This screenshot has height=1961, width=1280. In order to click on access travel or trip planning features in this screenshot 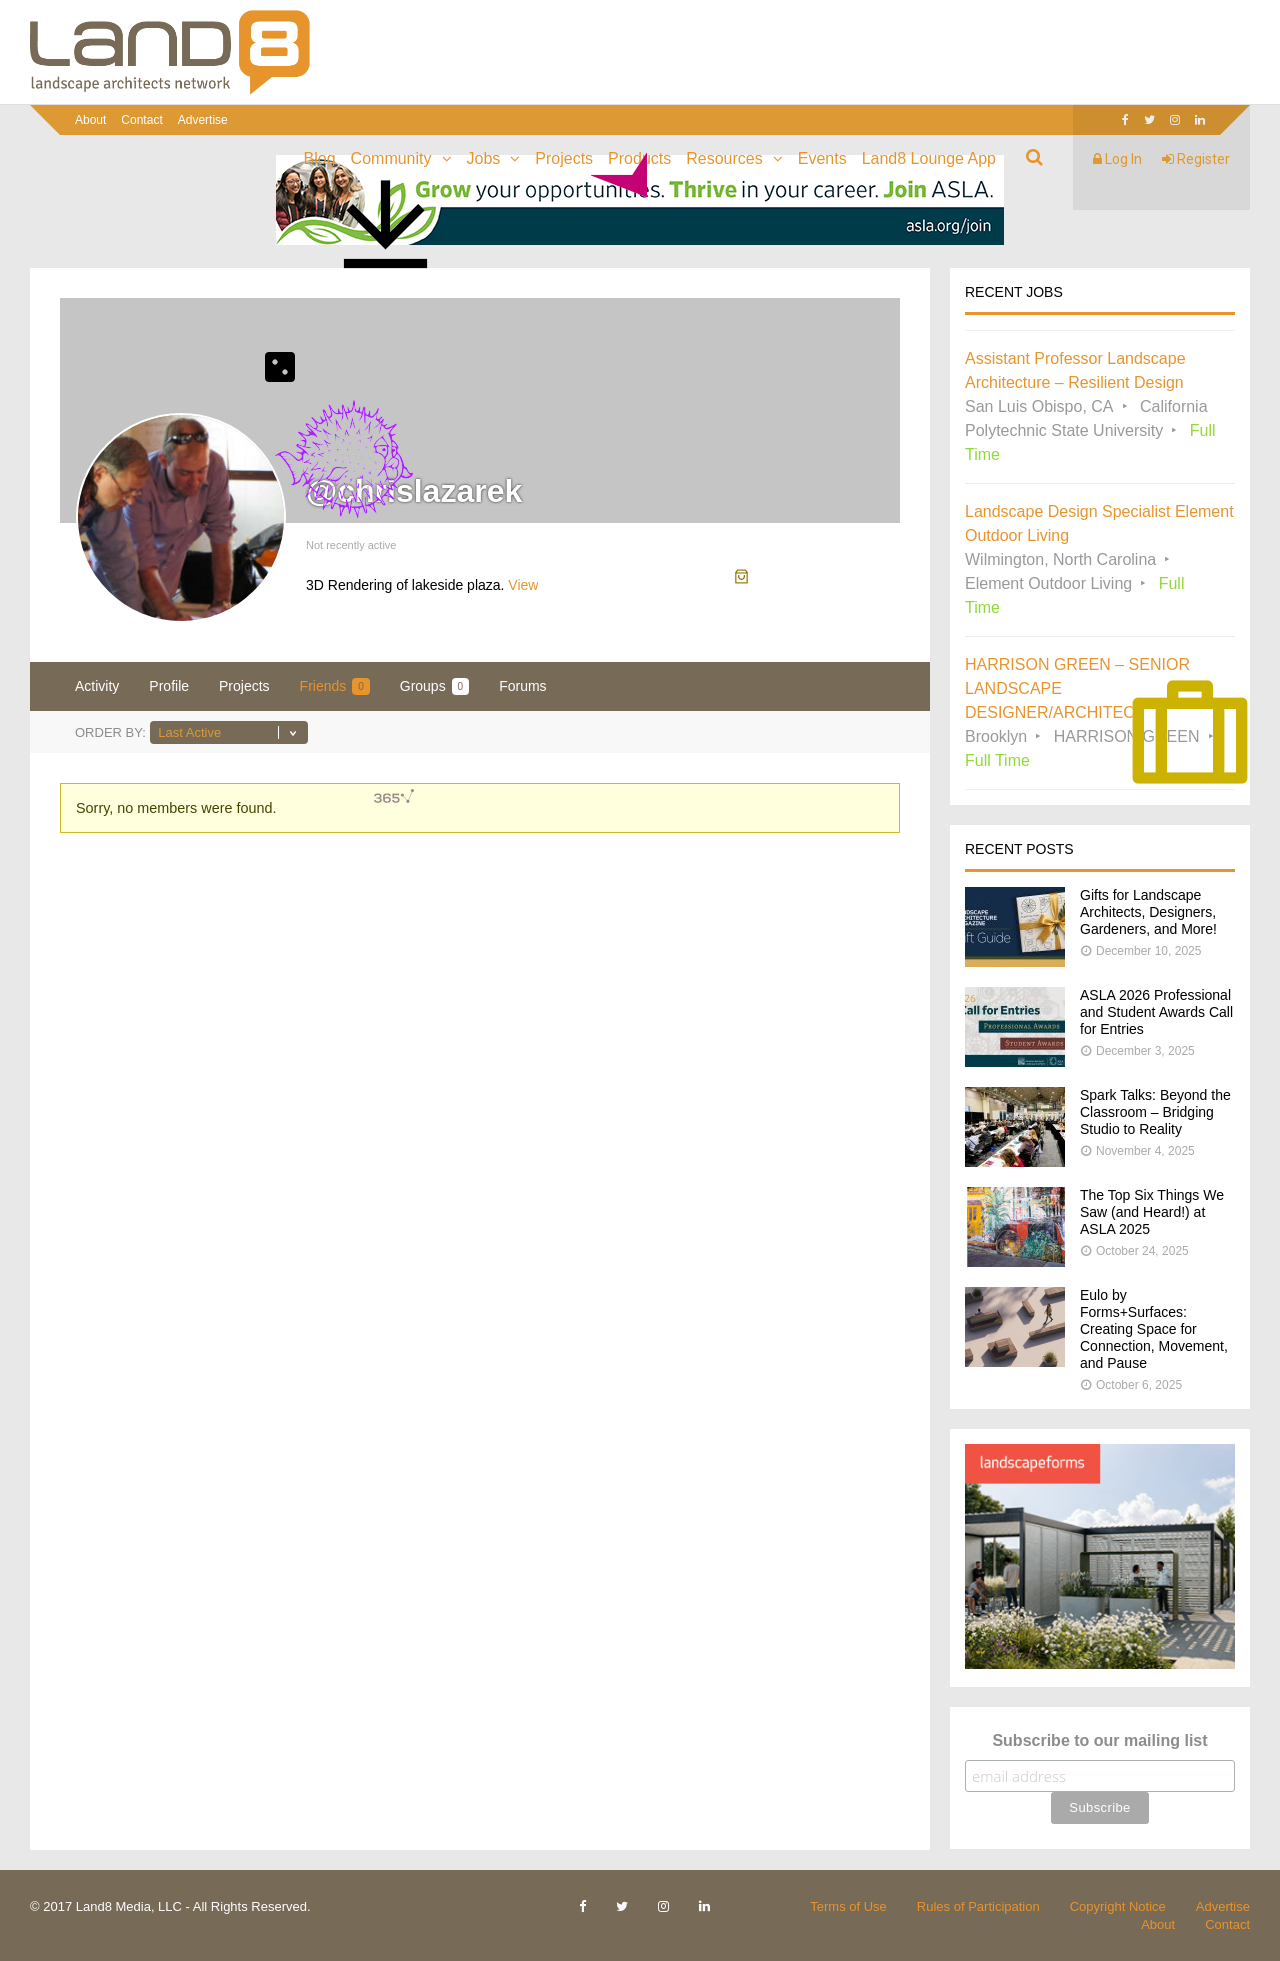, I will do `click(1190, 732)`.